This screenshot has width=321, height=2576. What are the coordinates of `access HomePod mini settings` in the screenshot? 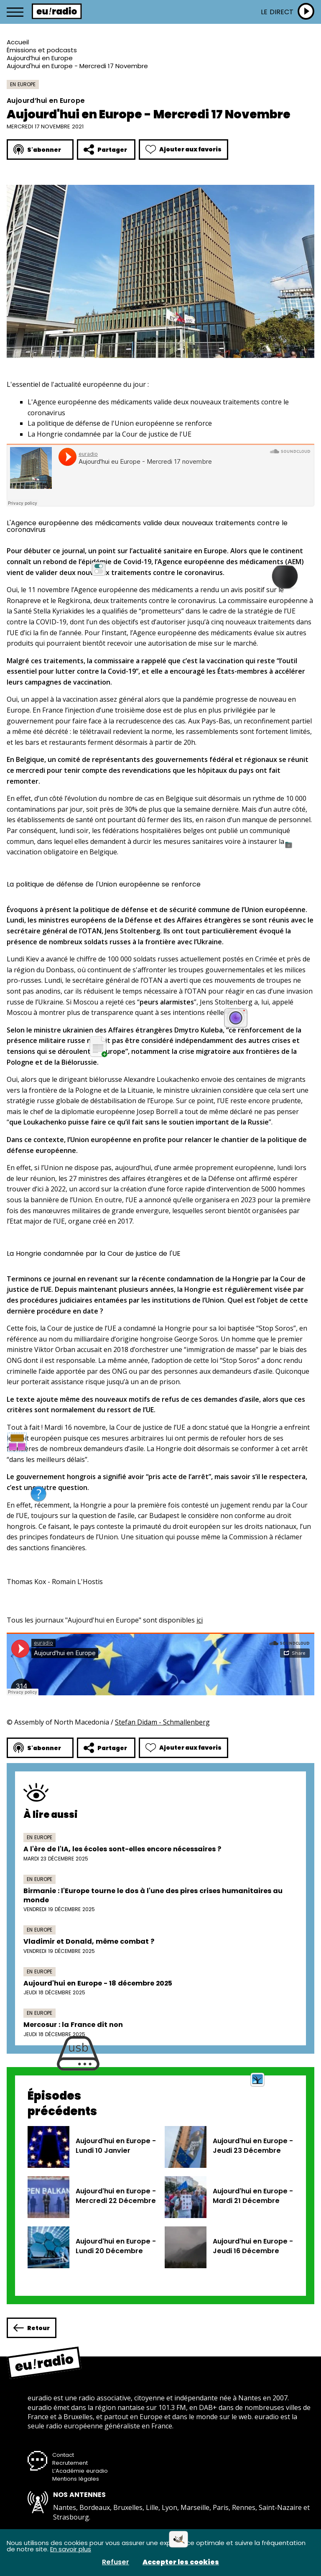 It's located at (285, 579).